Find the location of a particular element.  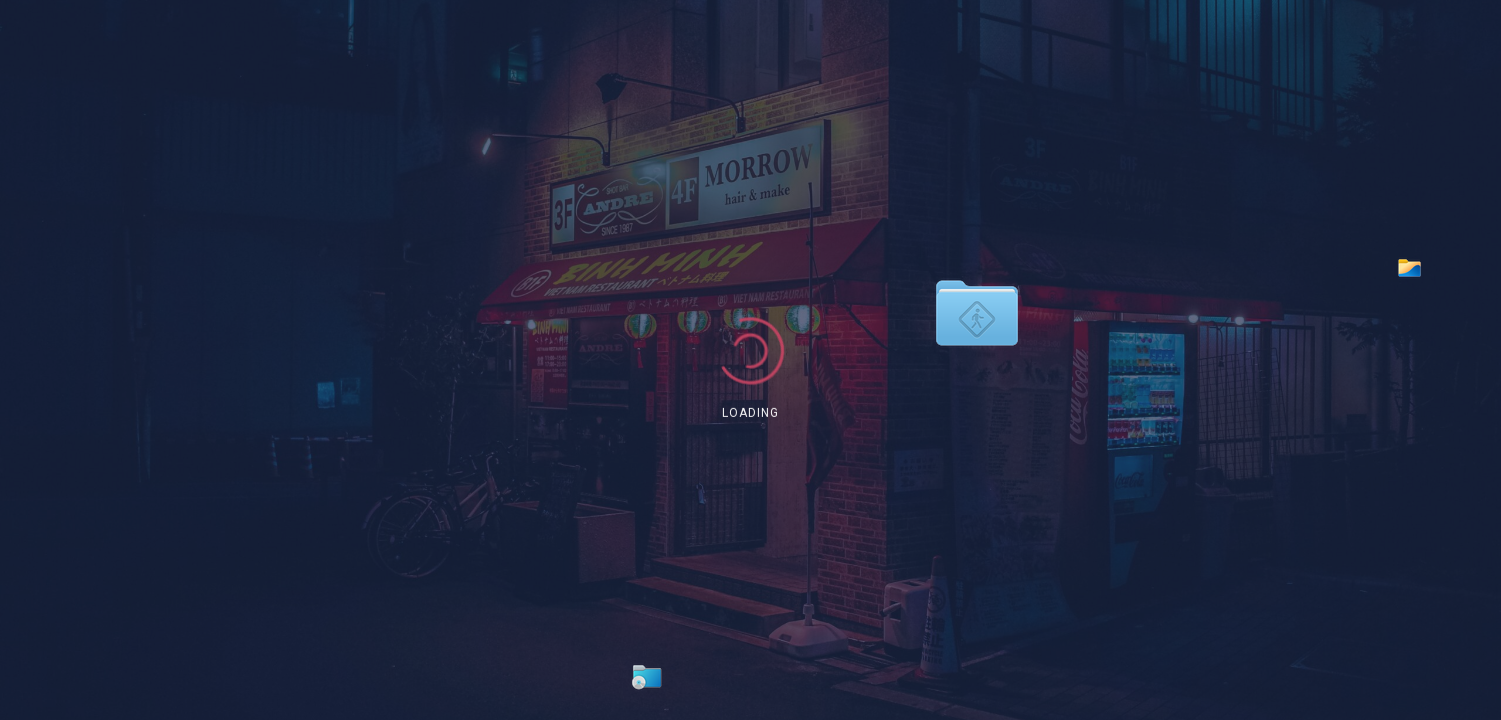

access your public folder is located at coordinates (977, 313).